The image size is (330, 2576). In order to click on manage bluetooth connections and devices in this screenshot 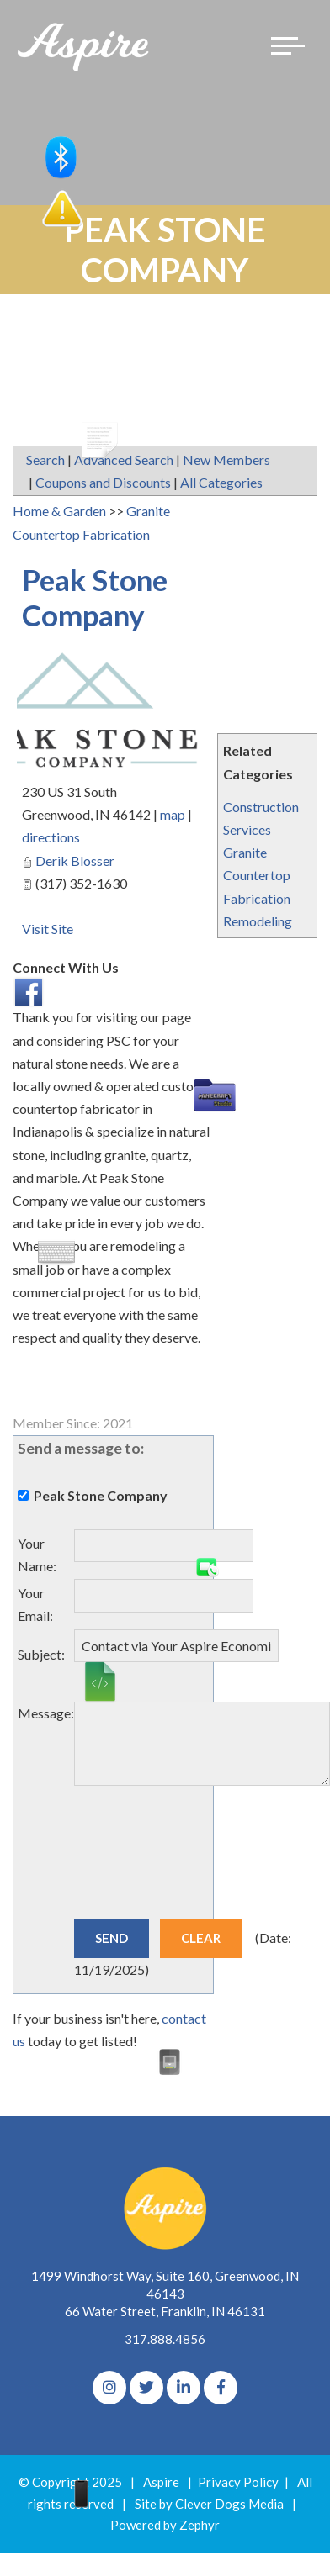, I will do `click(61, 157)`.